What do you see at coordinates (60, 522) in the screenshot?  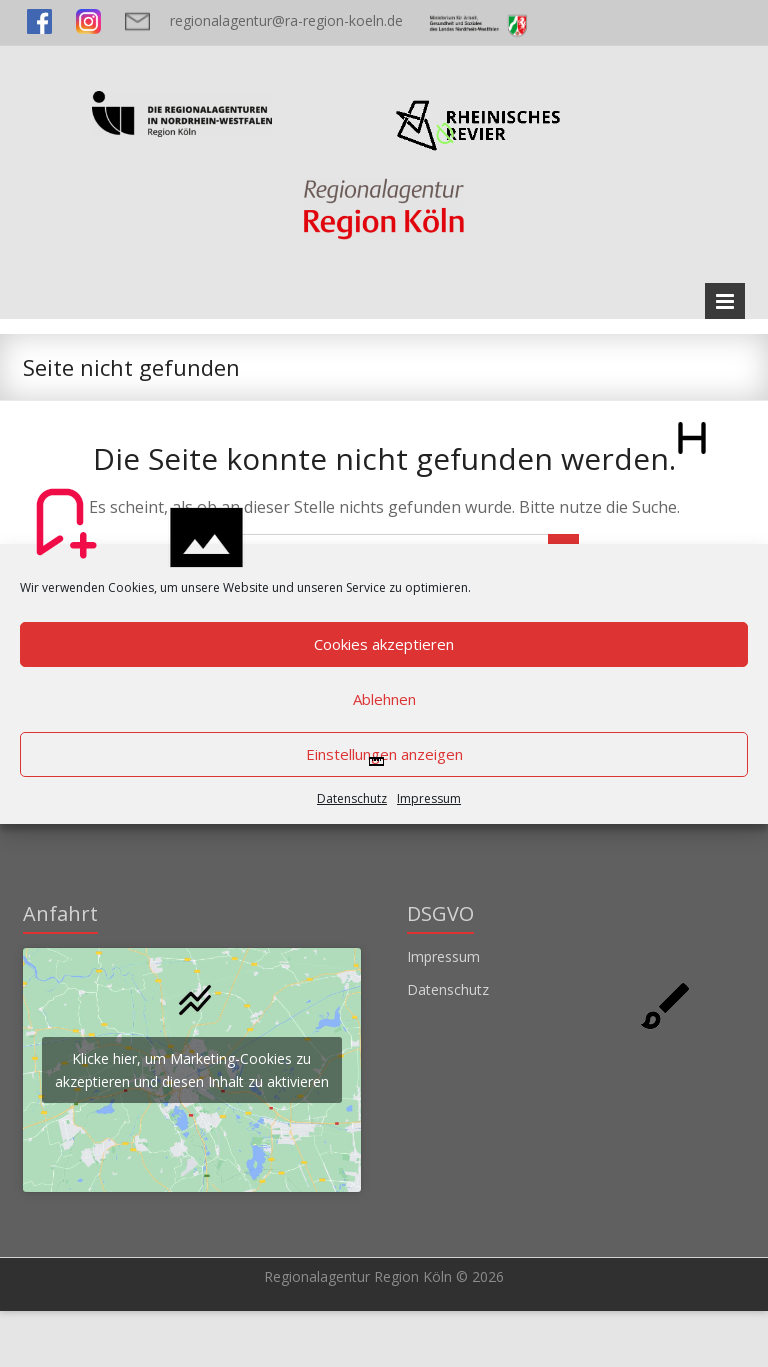 I see `add a new bookmark` at bounding box center [60, 522].